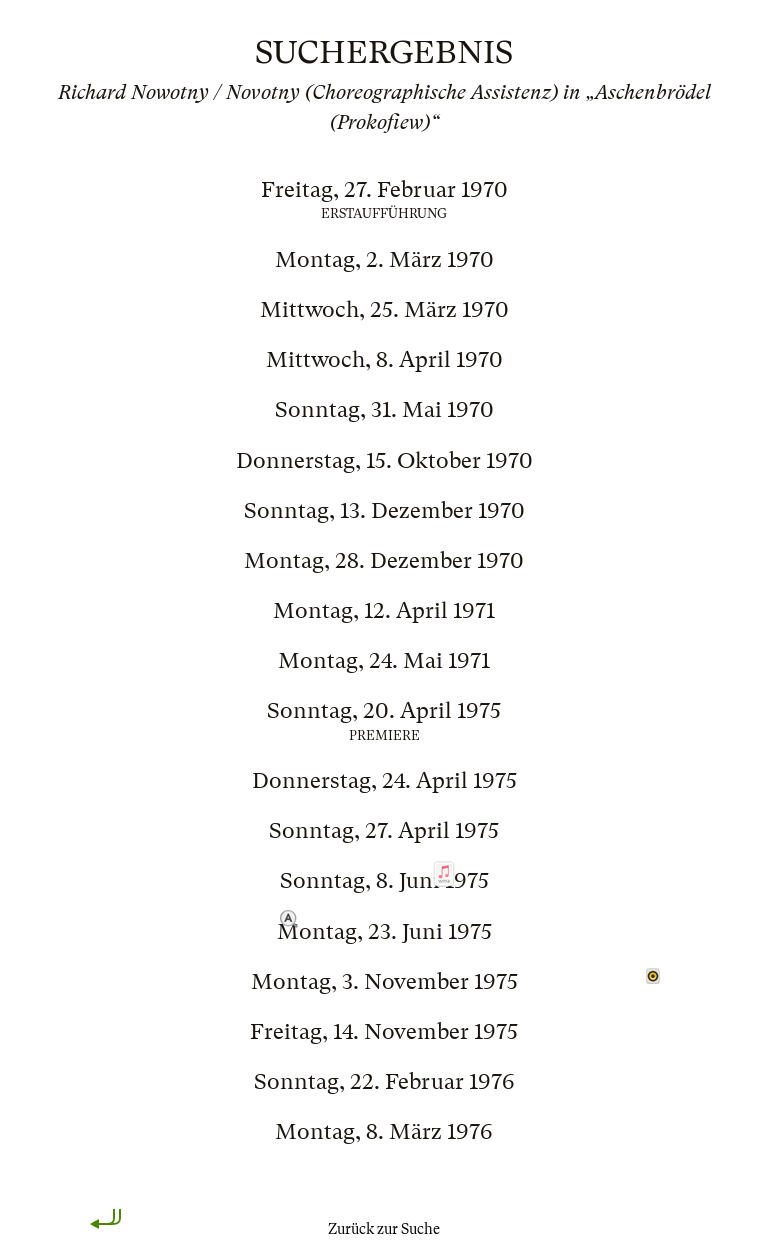  I want to click on search within emails or messages, so click(289, 919).